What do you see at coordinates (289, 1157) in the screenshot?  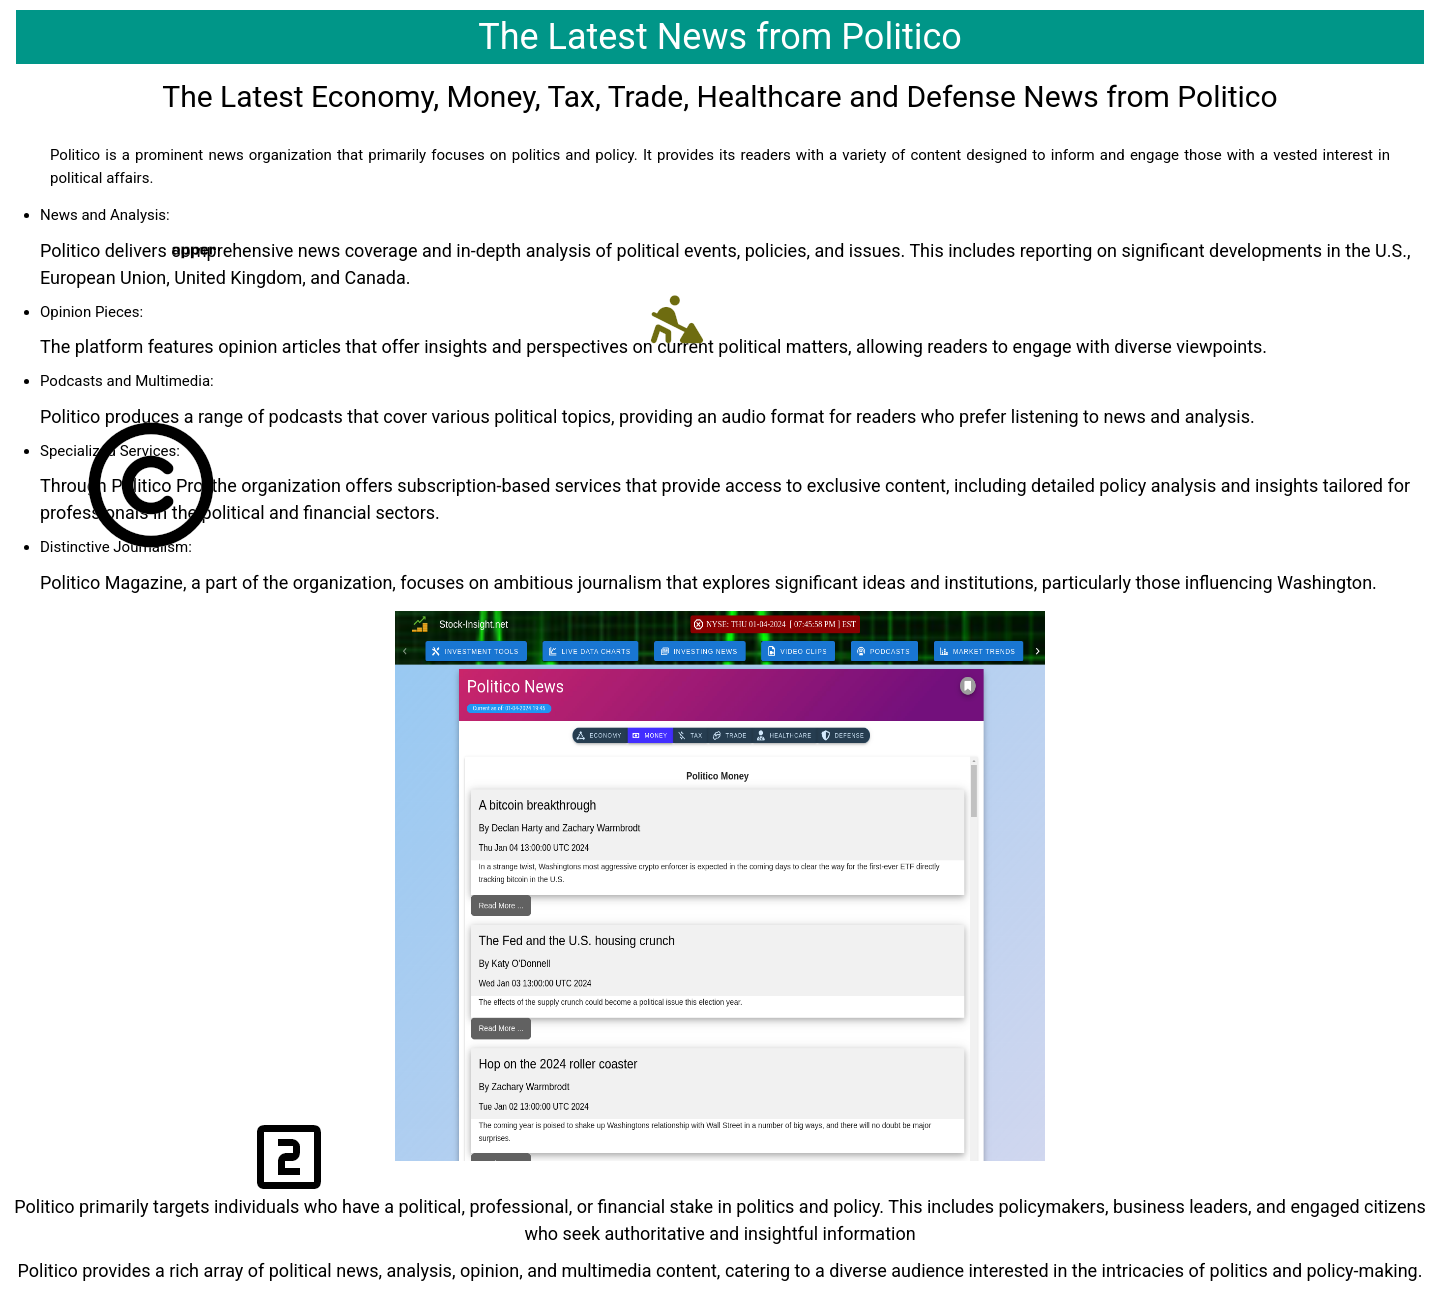 I see `indicates step two in a multi-step process` at bounding box center [289, 1157].